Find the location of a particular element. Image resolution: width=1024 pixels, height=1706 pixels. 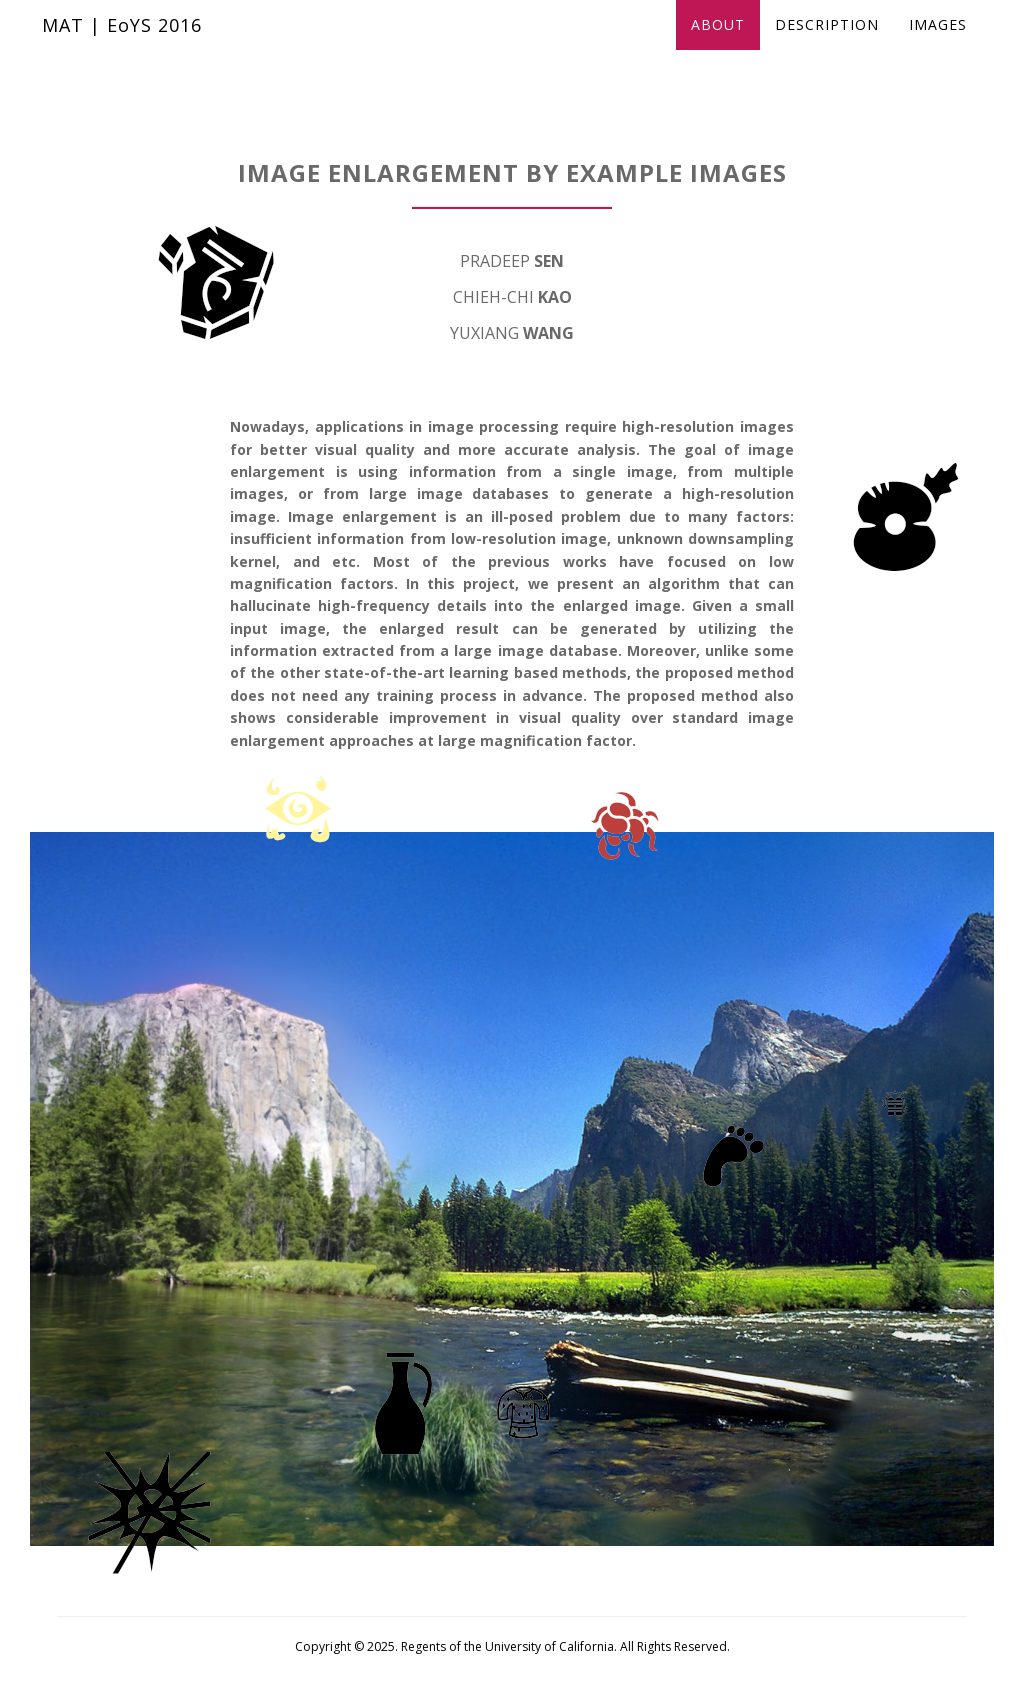

indicates nuclear fission or atomic reaction is located at coordinates (149, 1512).